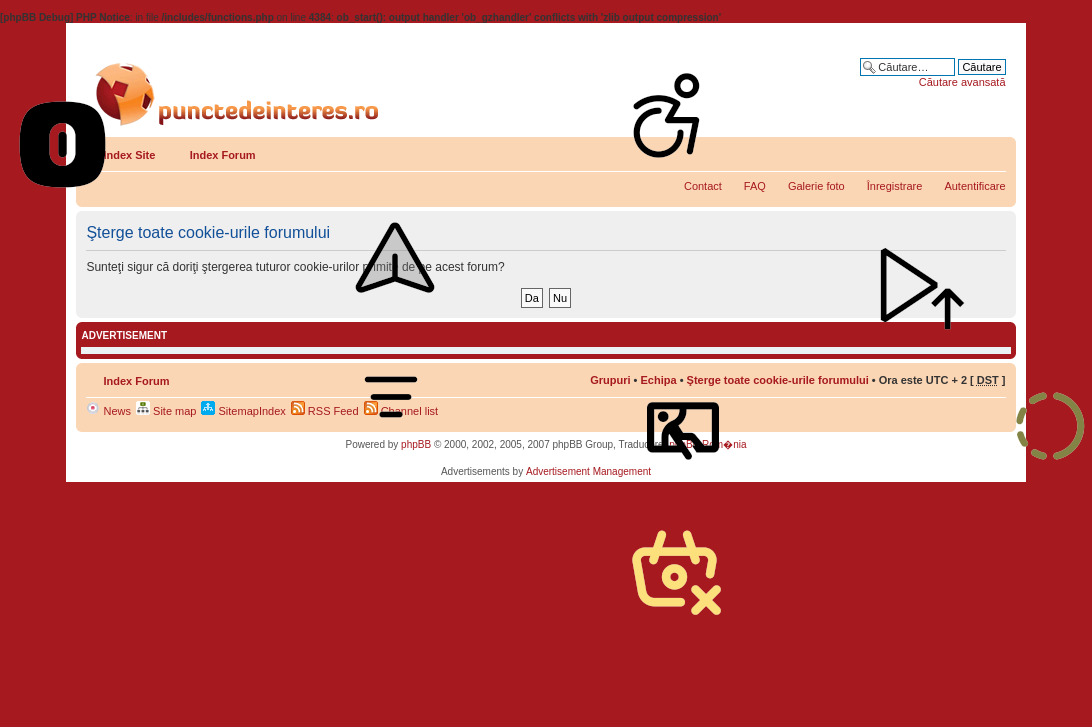 This screenshot has width=1092, height=727. I want to click on indicates an "O" option or selection in a menu, so click(62, 144).